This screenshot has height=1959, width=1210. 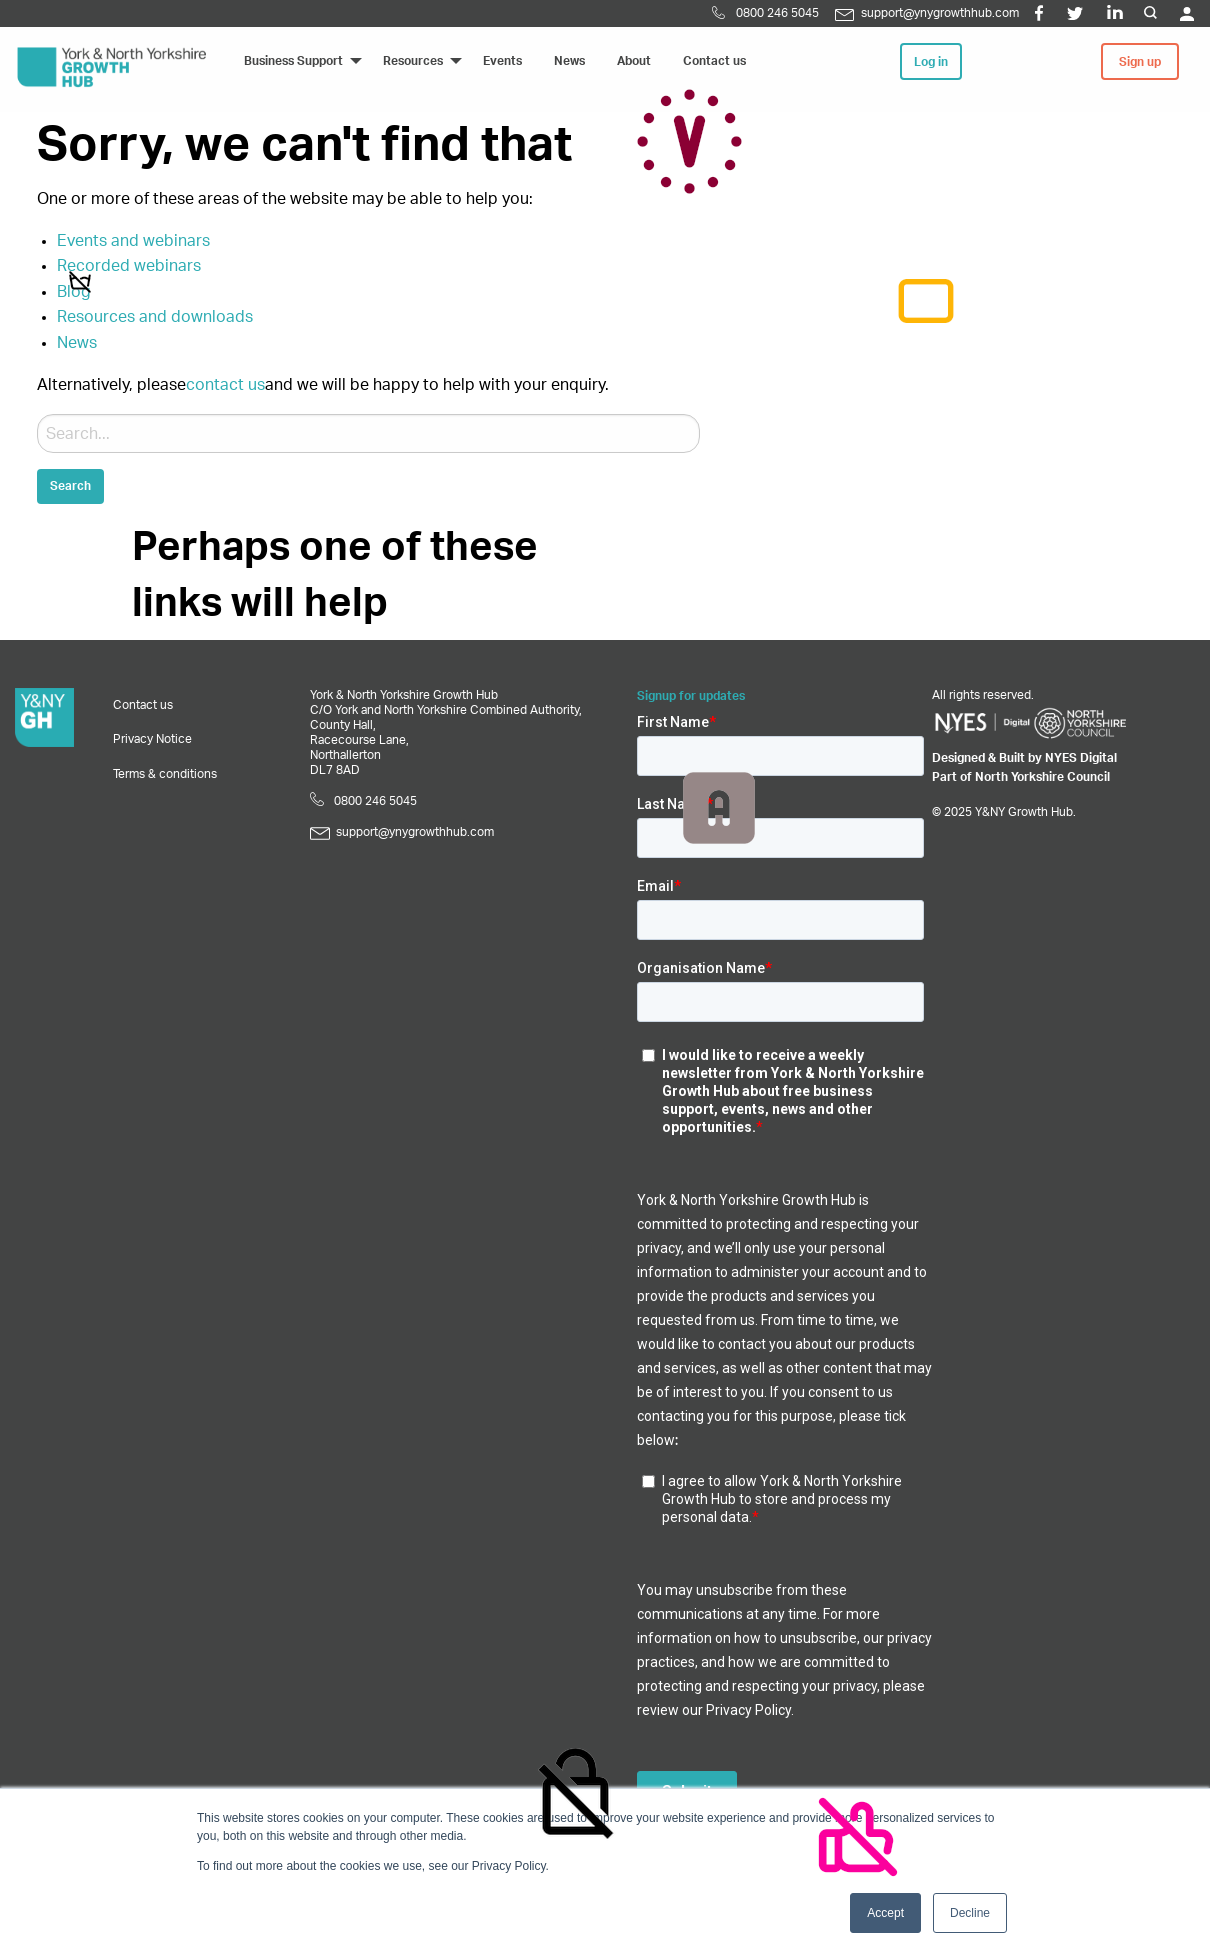 What do you see at coordinates (689, 141) in the screenshot?
I see `indicates a verified or validation status in progress` at bounding box center [689, 141].